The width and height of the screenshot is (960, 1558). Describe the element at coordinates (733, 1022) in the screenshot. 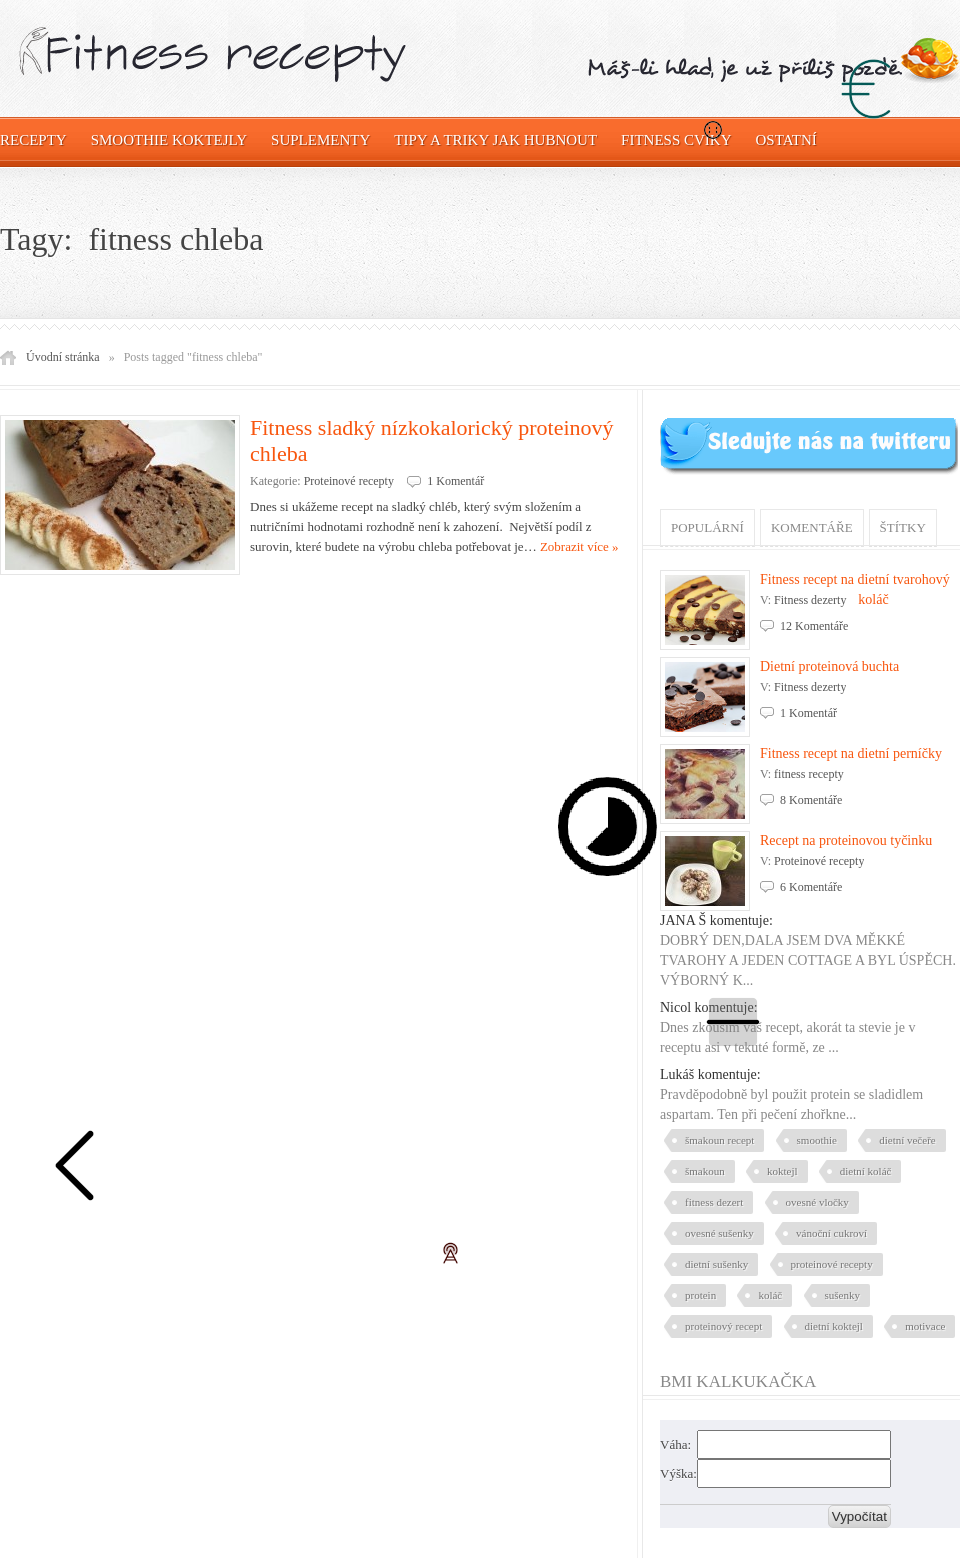

I see `decrease quantity or value` at that location.